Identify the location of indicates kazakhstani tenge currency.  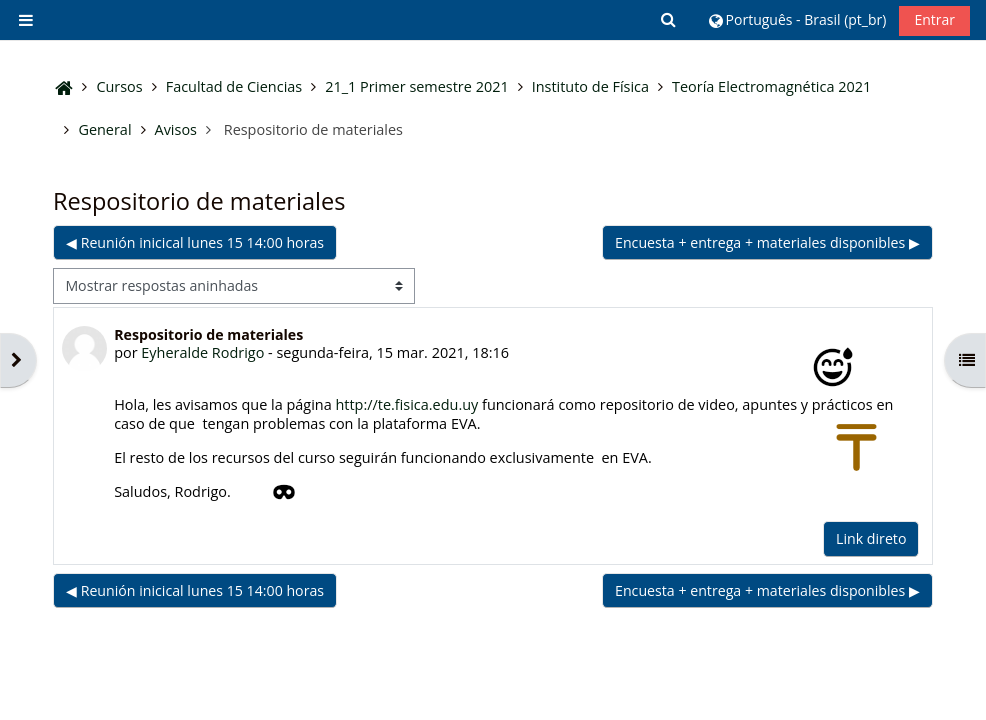
(856, 447).